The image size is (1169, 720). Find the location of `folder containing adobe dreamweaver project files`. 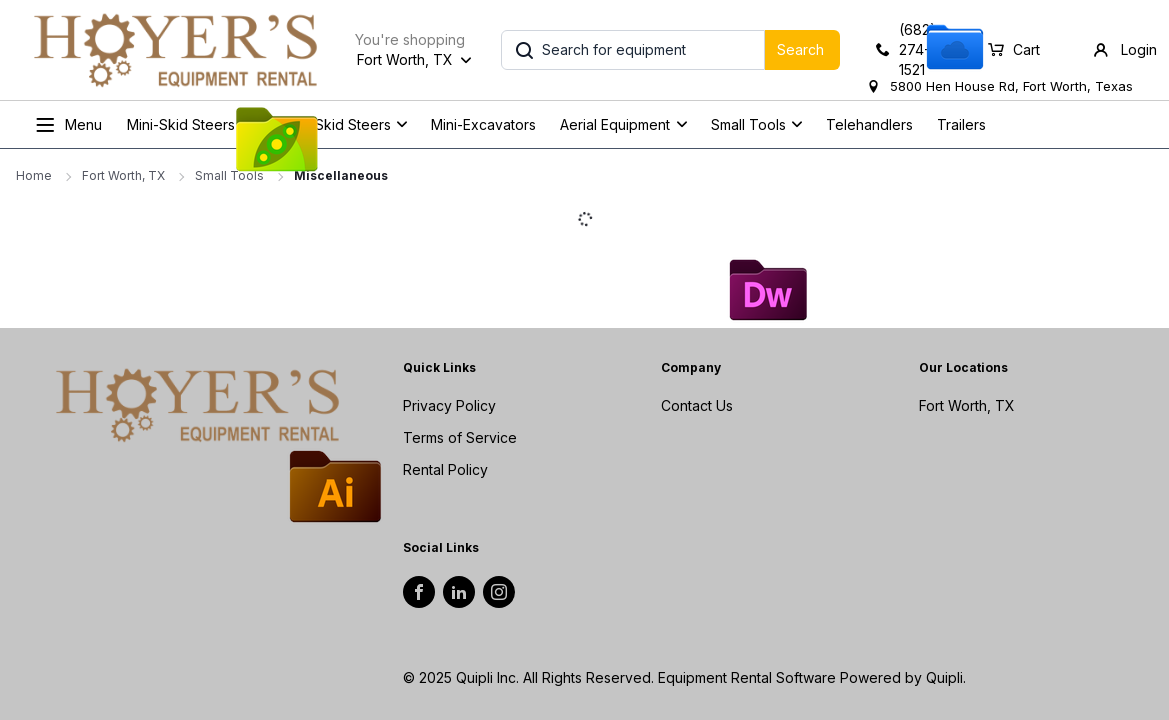

folder containing adobe dreamweaver project files is located at coordinates (768, 292).